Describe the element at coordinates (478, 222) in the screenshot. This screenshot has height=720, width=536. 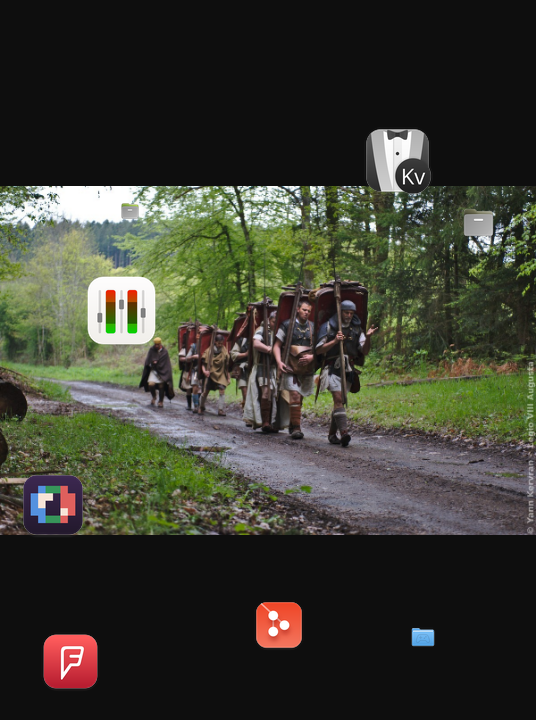
I see `open the Nautilus file manager` at that location.